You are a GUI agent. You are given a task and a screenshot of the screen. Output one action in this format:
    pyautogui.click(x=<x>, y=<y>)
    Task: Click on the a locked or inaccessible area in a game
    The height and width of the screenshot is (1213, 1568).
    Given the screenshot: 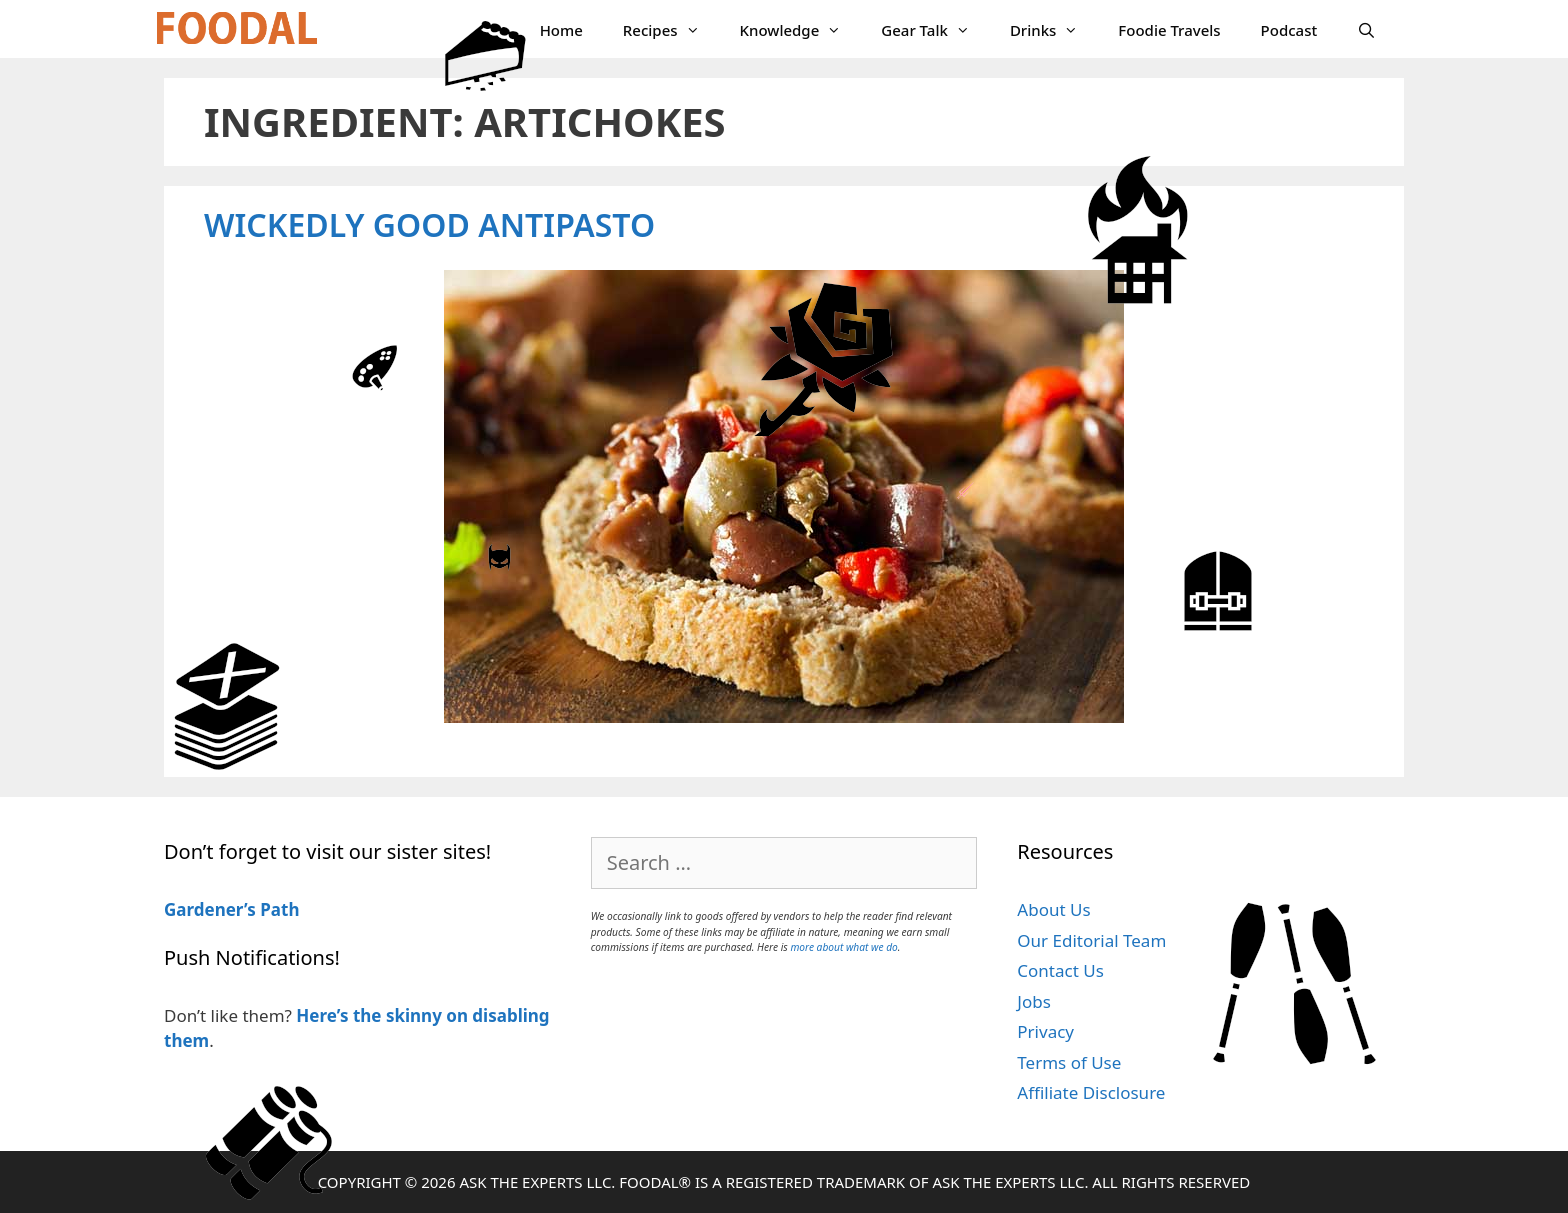 What is the action you would take?
    pyautogui.click(x=1218, y=588)
    